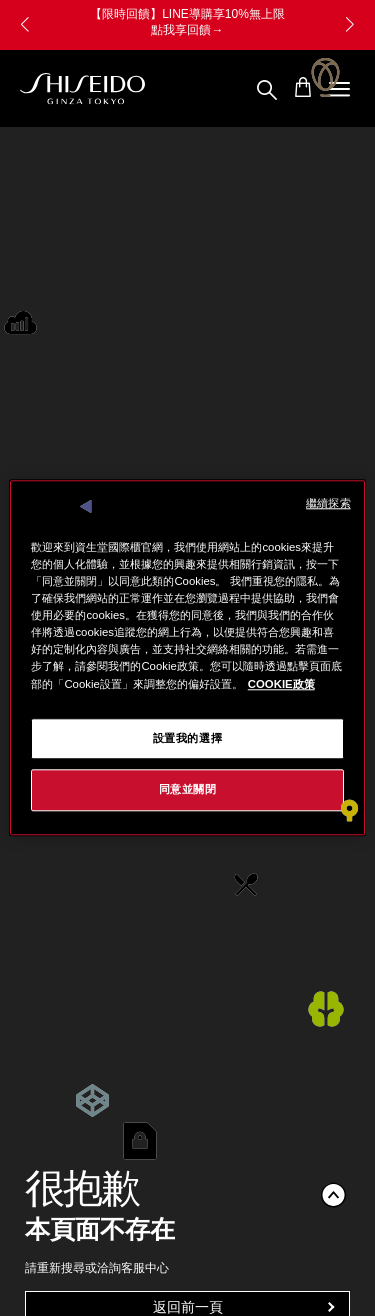 The height and width of the screenshot is (1316, 375). Describe the element at coordinates (325, 77) in the screenshot. I see `open the Uphold app` at that location.